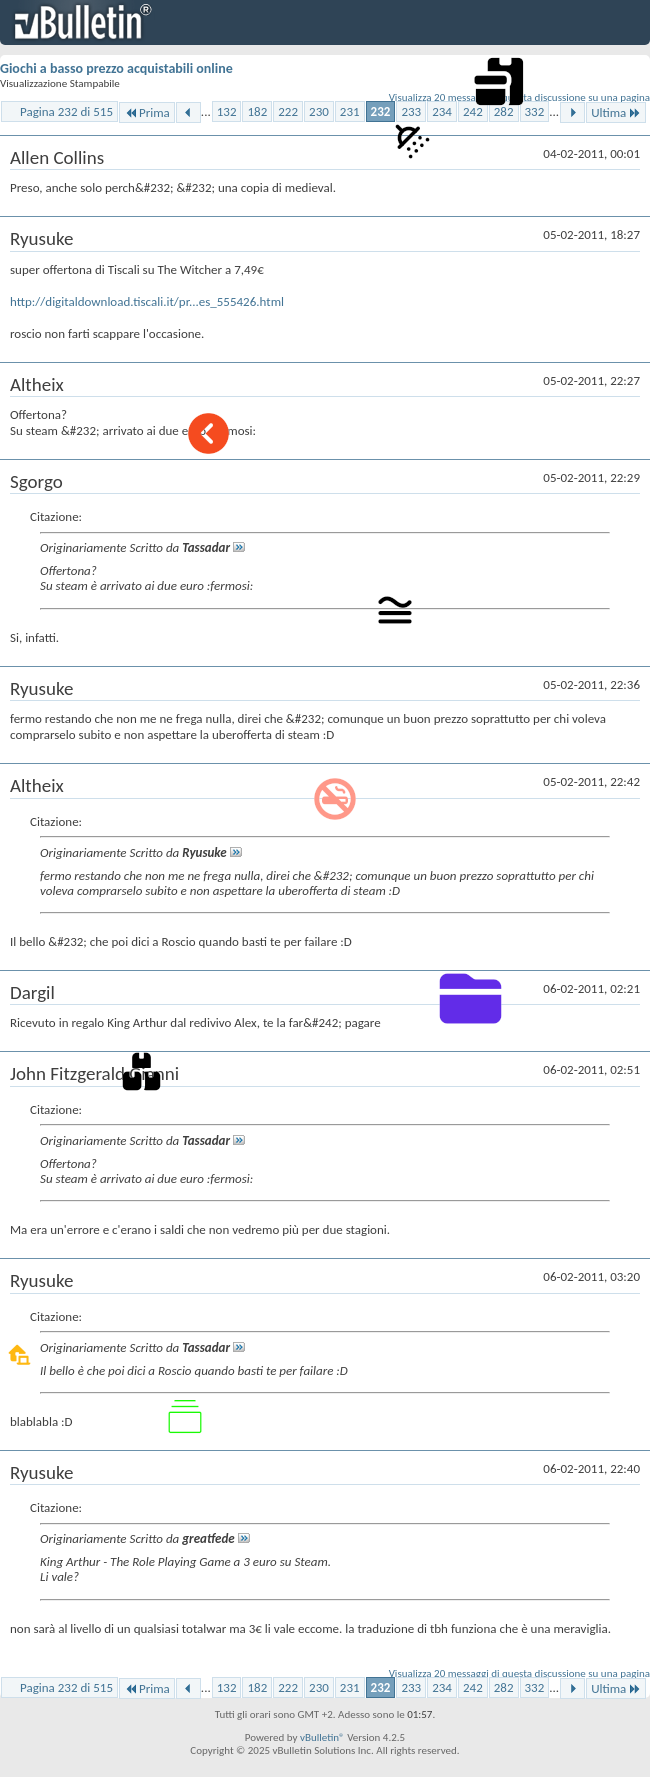  What do you see at coordinates (470, 1000) in the screenshot?
I see `access a closed or collapsed folder` at bounding box center [470, 1000].